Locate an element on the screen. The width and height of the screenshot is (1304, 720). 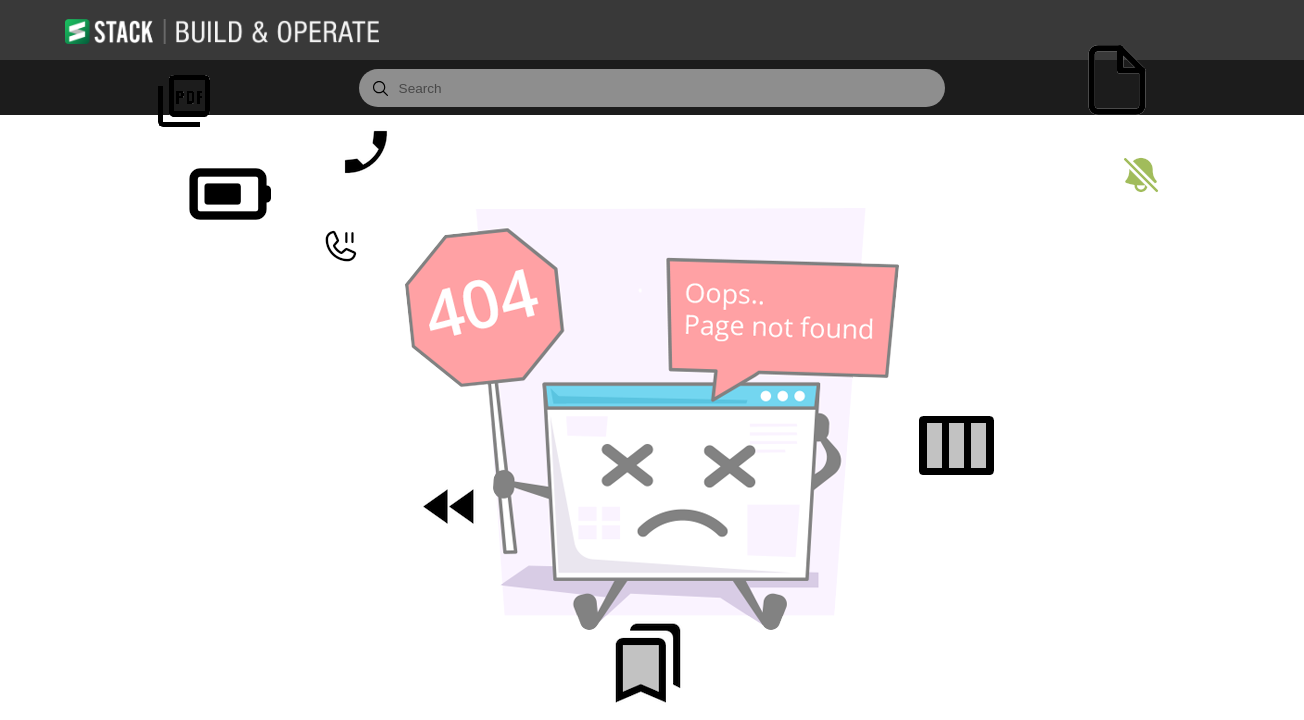
make a phone call is located at coordinates (366, 152).